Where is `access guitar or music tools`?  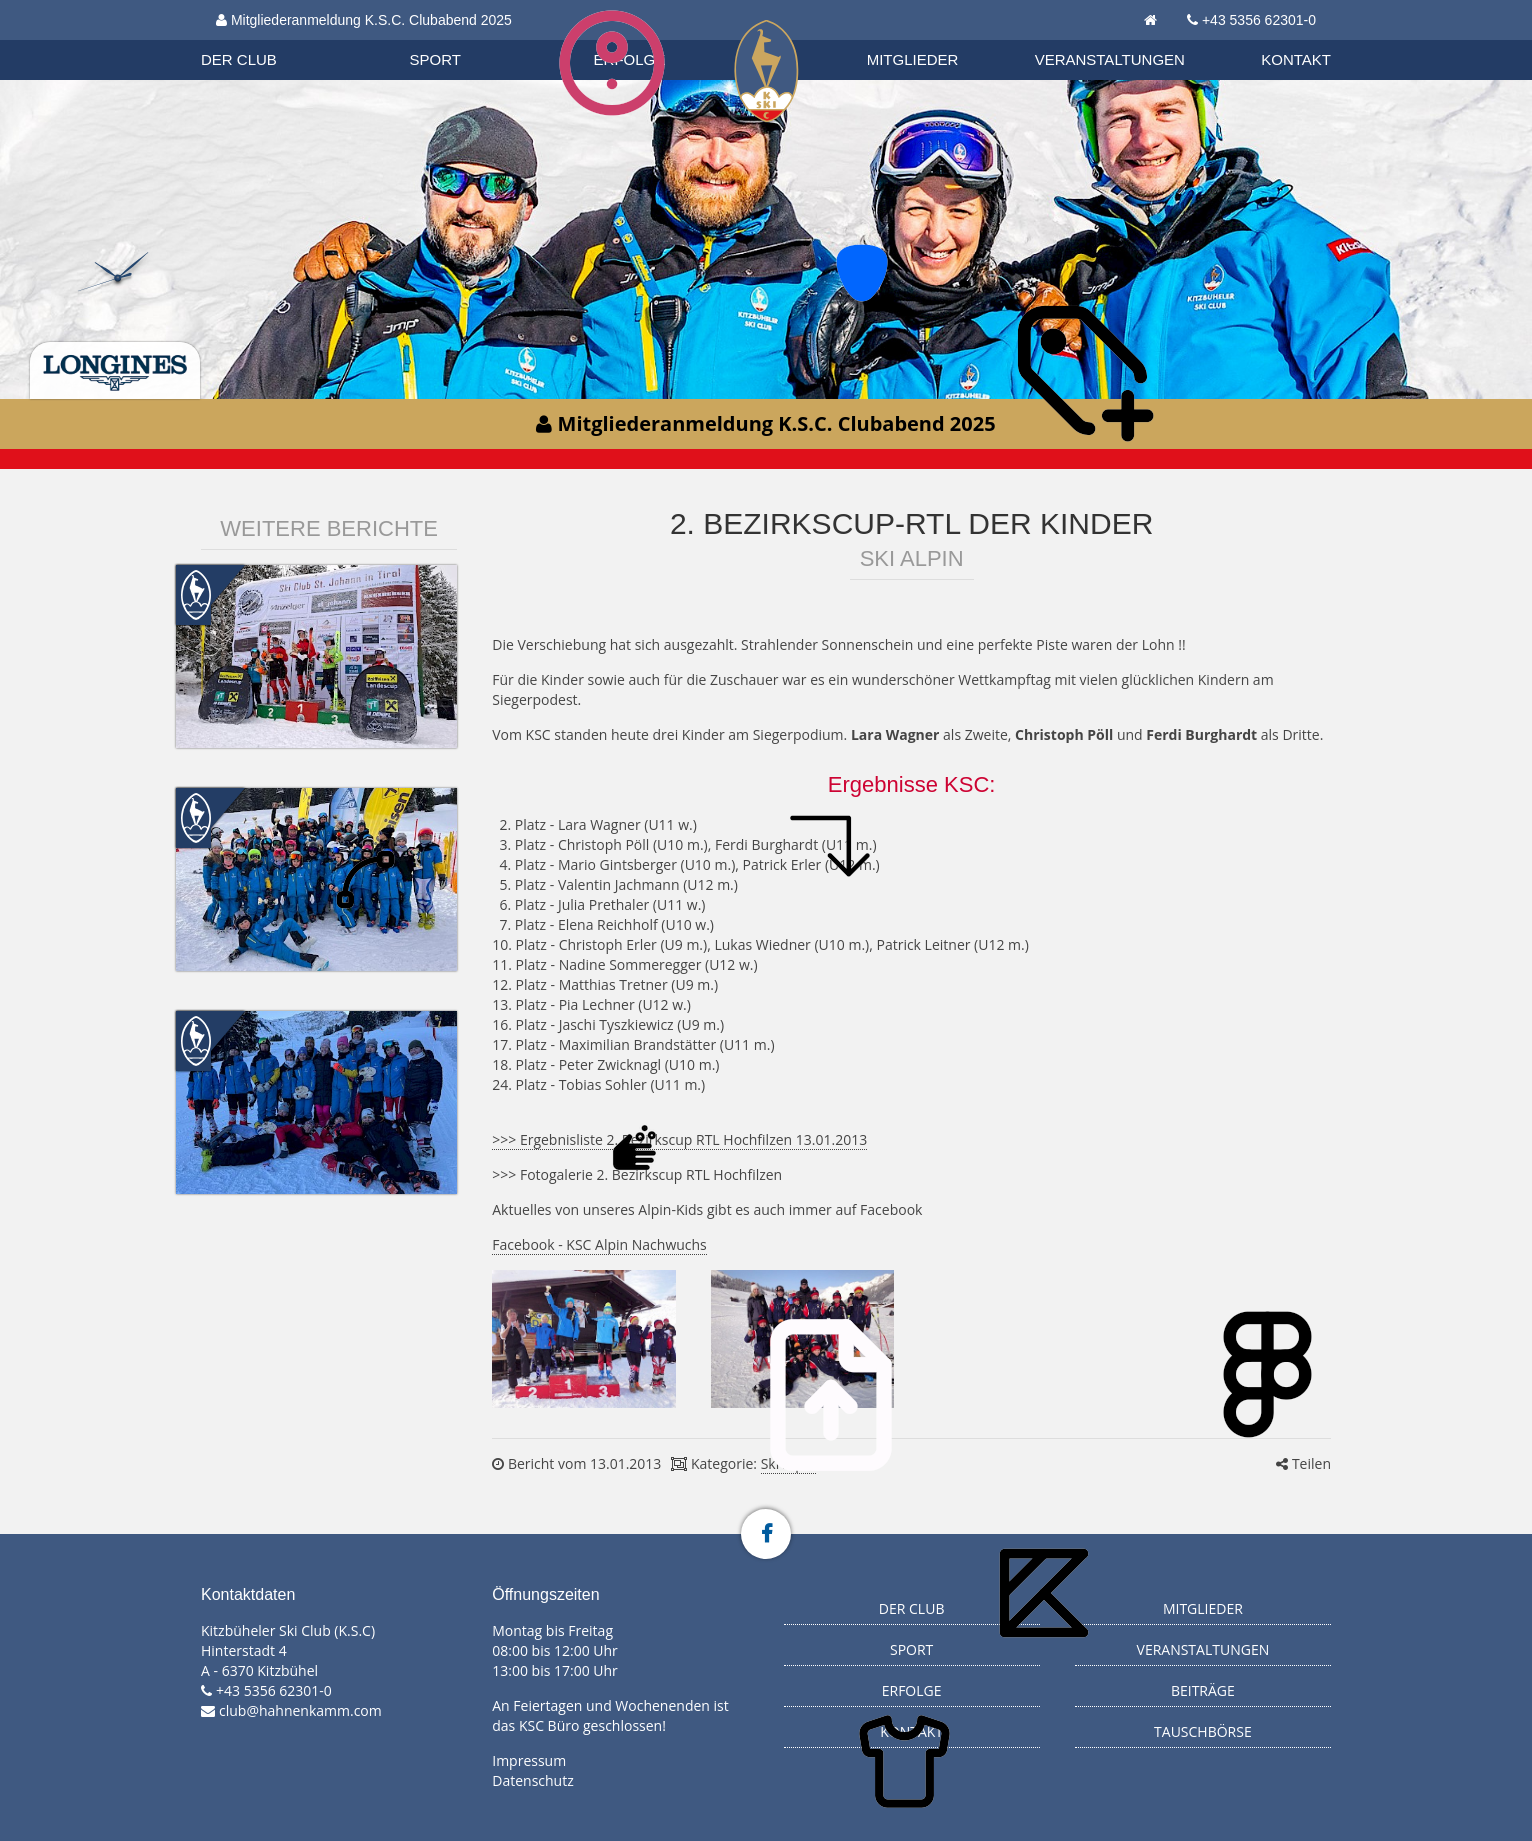 access guitar or music tools is located at coordinates (862, 273).